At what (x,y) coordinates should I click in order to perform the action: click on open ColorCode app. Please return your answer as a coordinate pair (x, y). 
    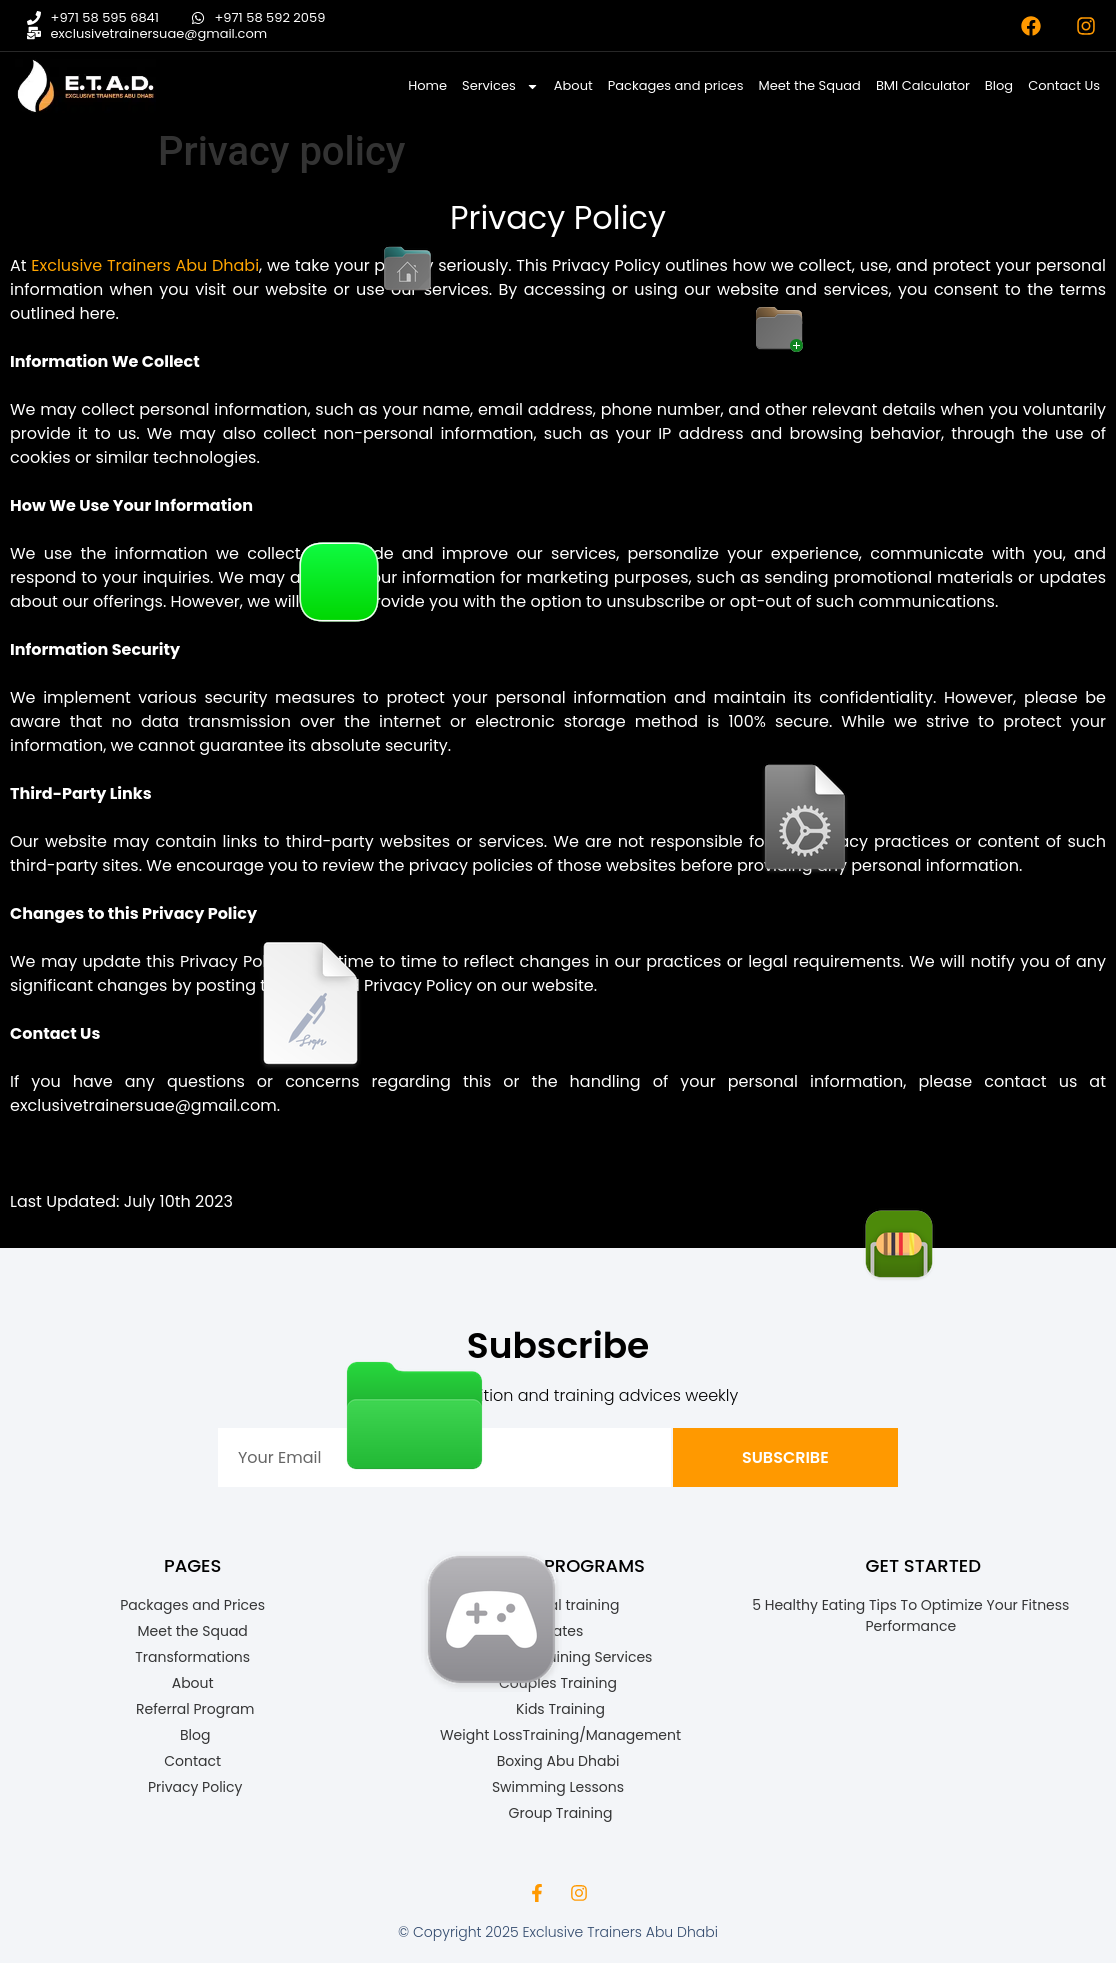
    Looking at the image, I should click on (899, 1244).